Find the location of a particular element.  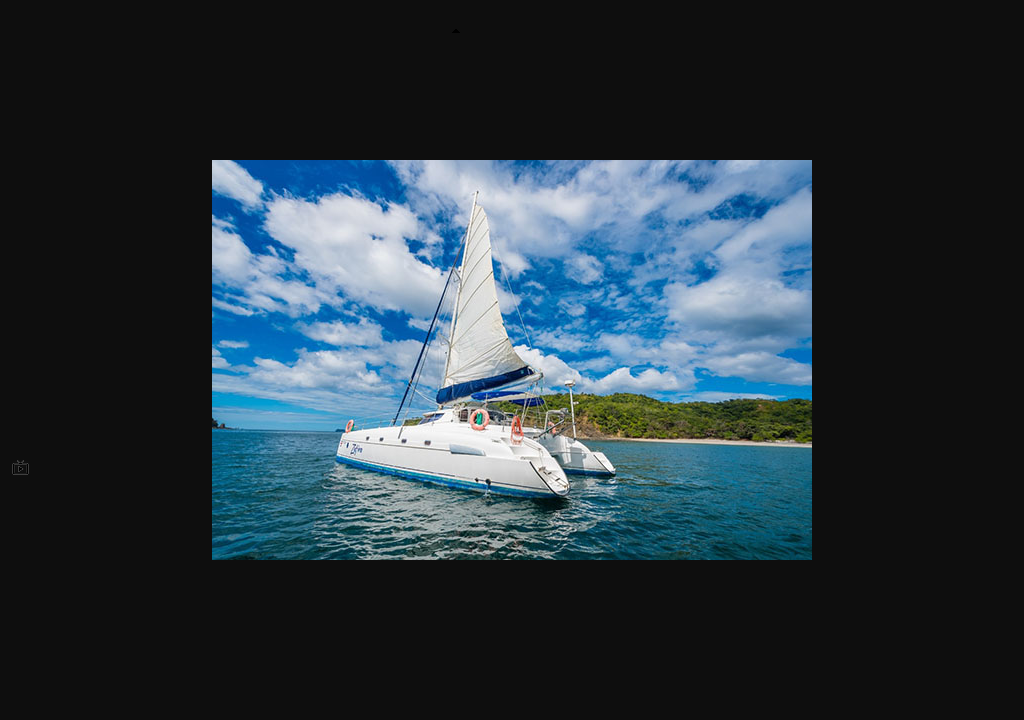

expand or collapse a dropdown menu upward is located at coordinates (456, 31).